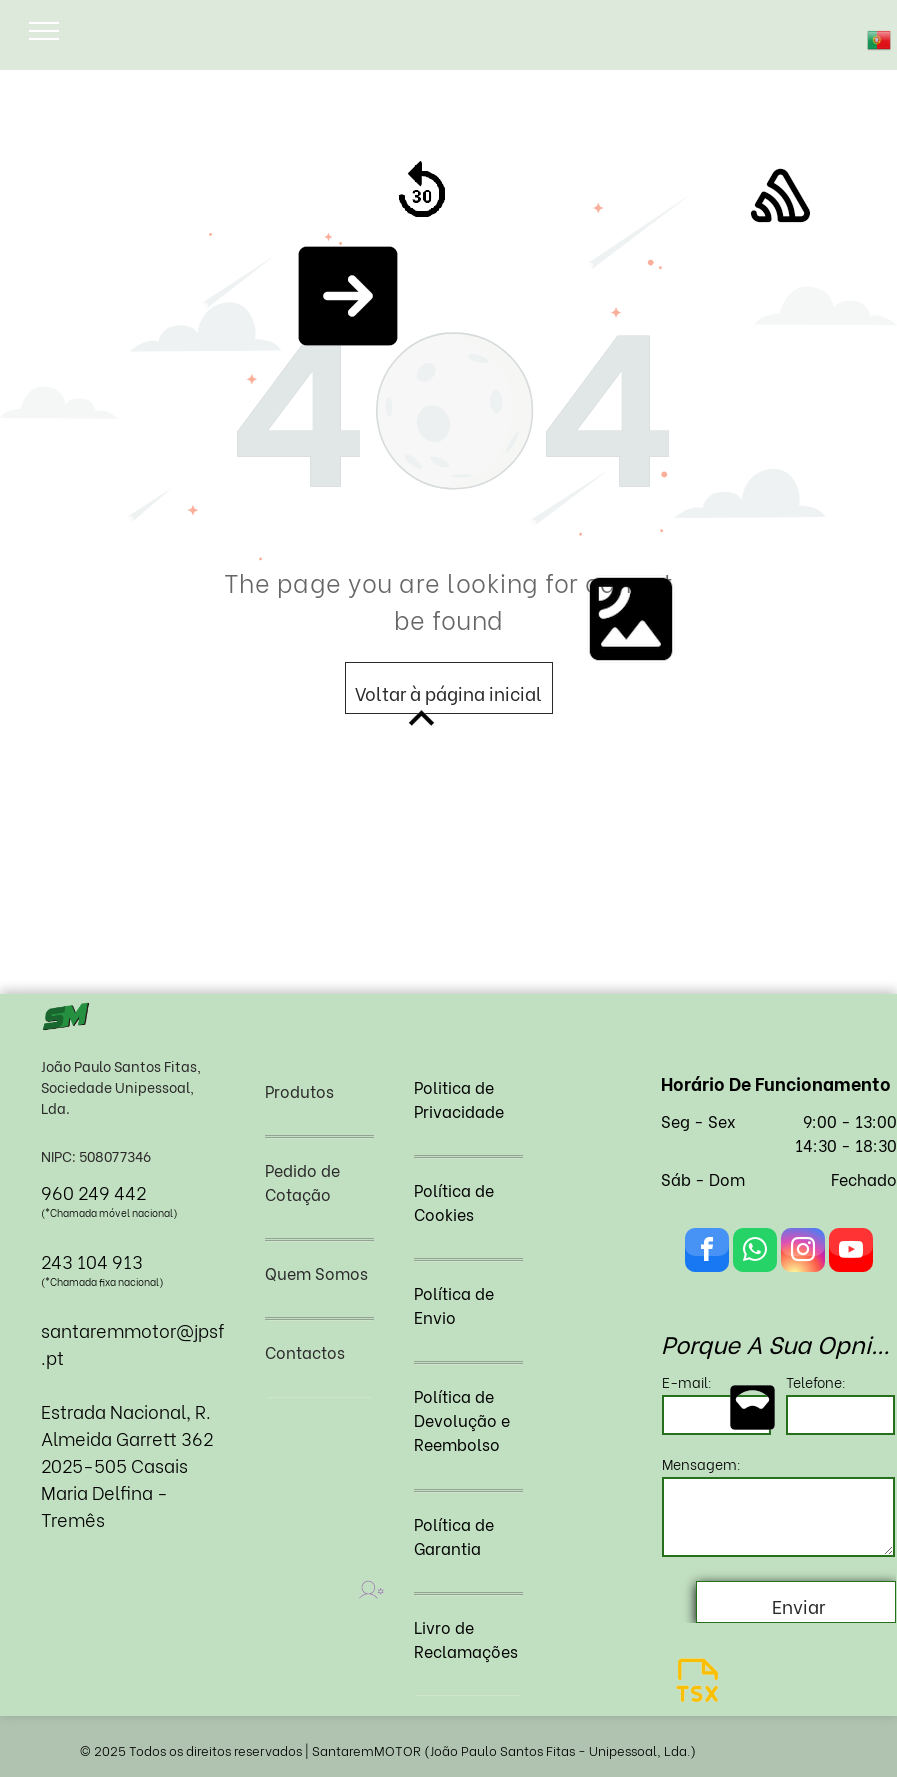  Describe the element at coordinates (348, 296) in the screenshot. I see `navigate to the next item or screen` at that location.